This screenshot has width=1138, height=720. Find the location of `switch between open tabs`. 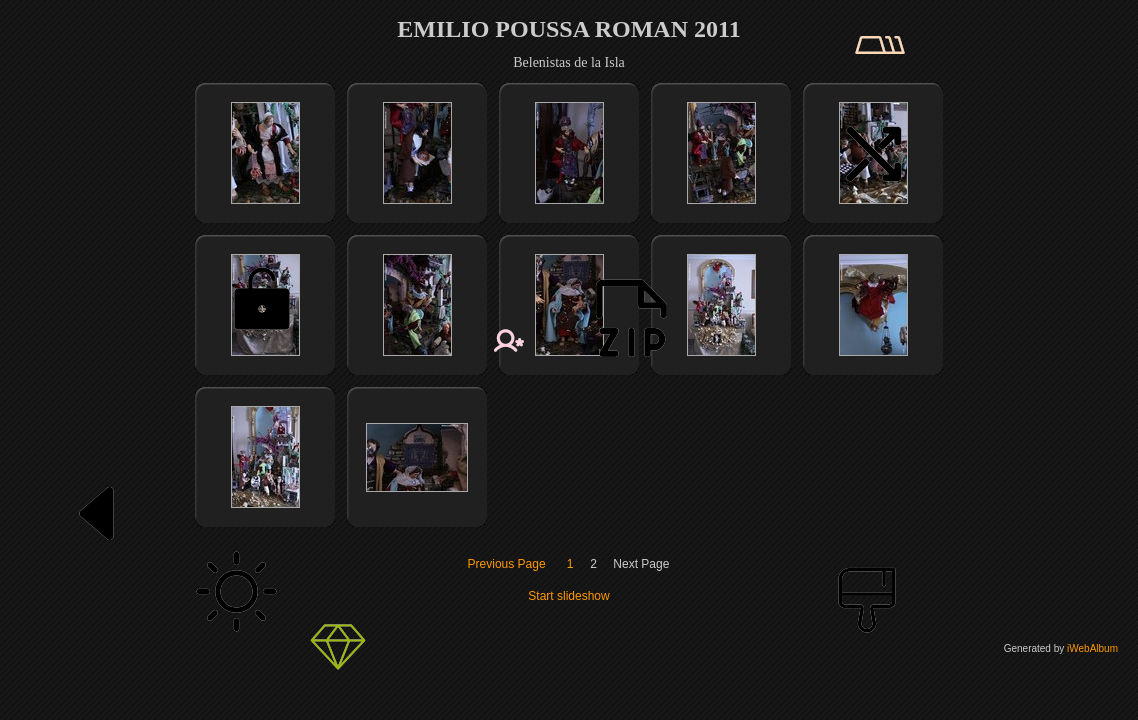

switch between open tabs is located at coordinates (880, 45).